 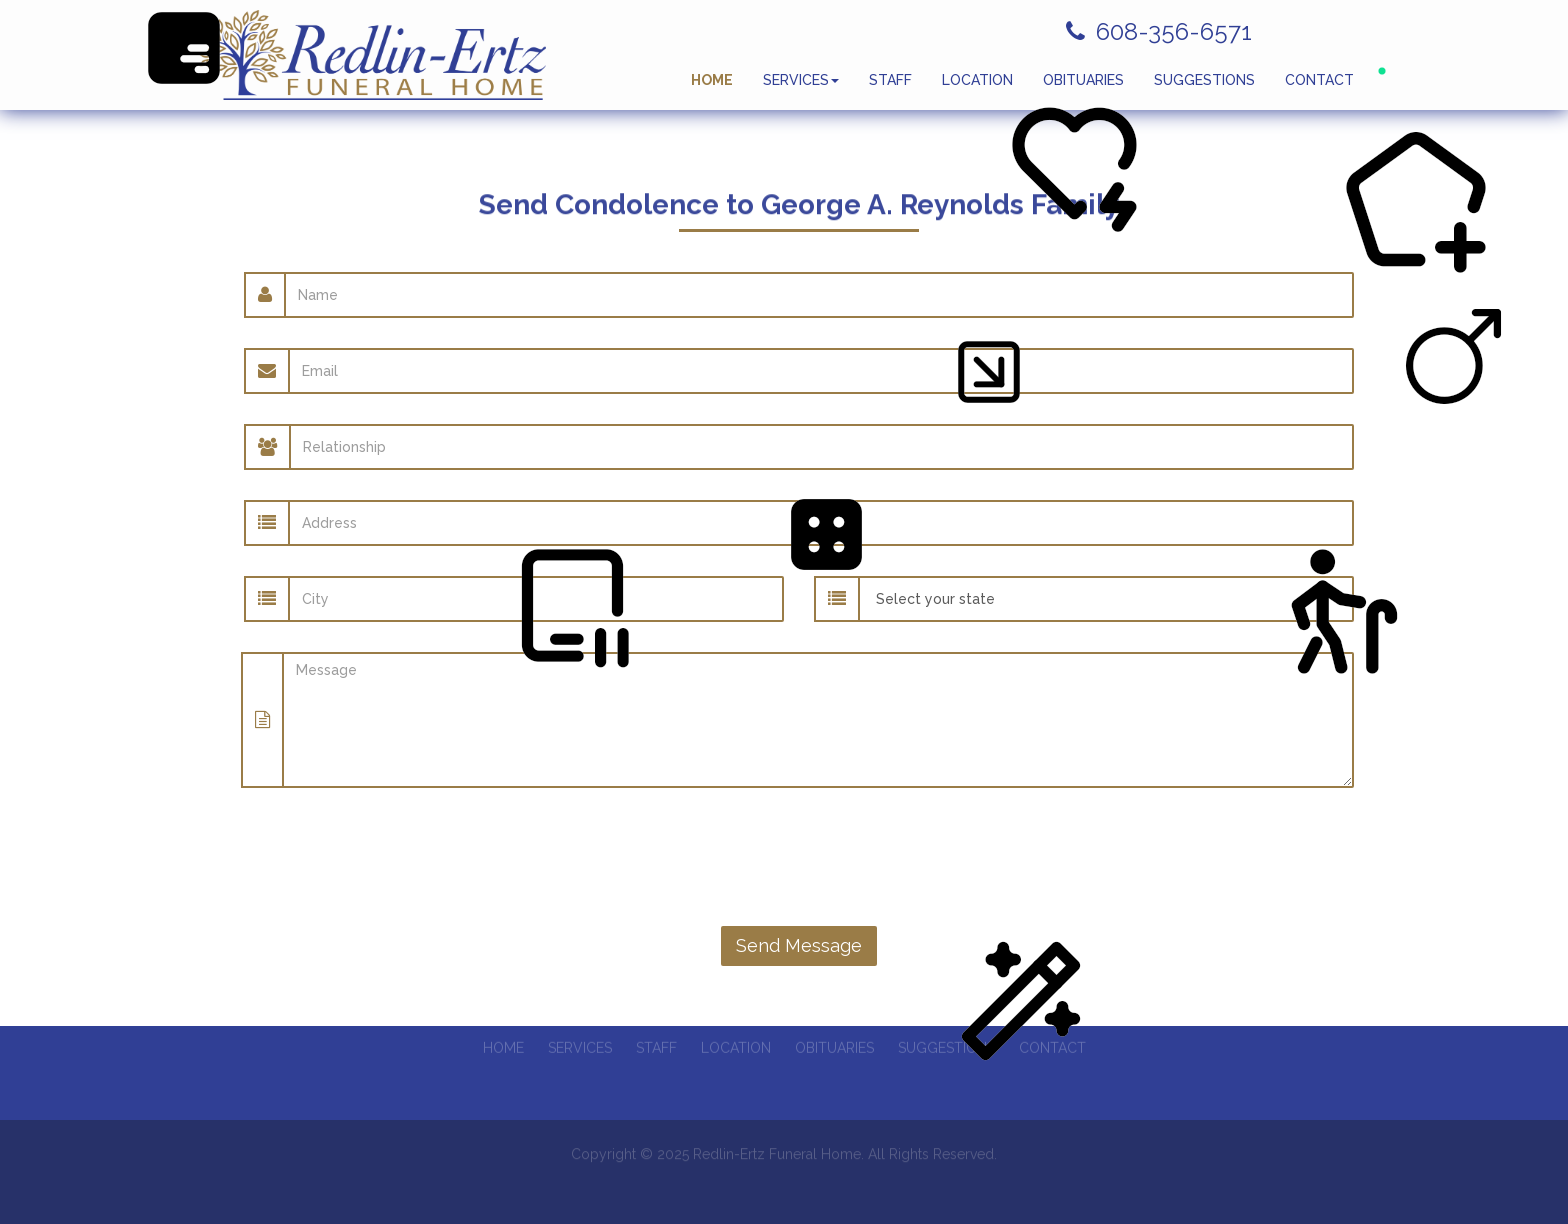 I want to click on quick-like or instant favorite action, so click(x=1074, y=163).